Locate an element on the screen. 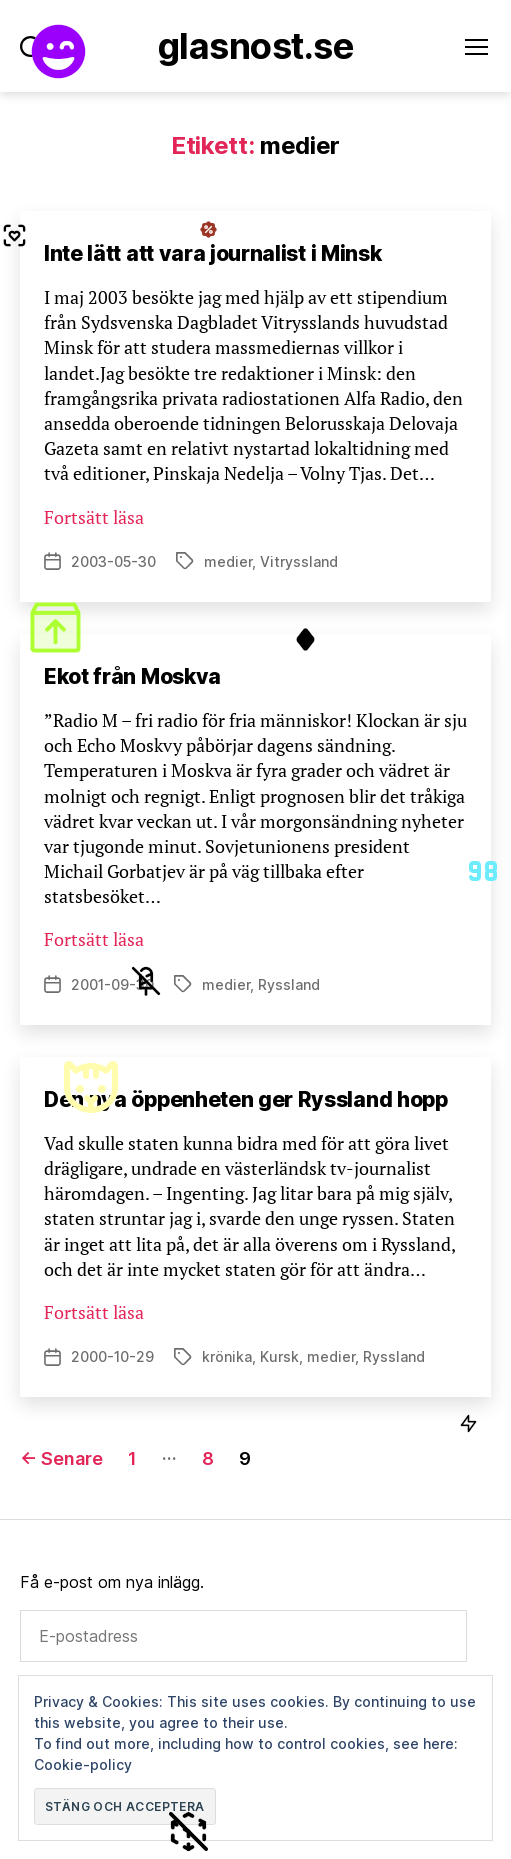  premium or pro feature indicator is located at coordinates (305, 639).